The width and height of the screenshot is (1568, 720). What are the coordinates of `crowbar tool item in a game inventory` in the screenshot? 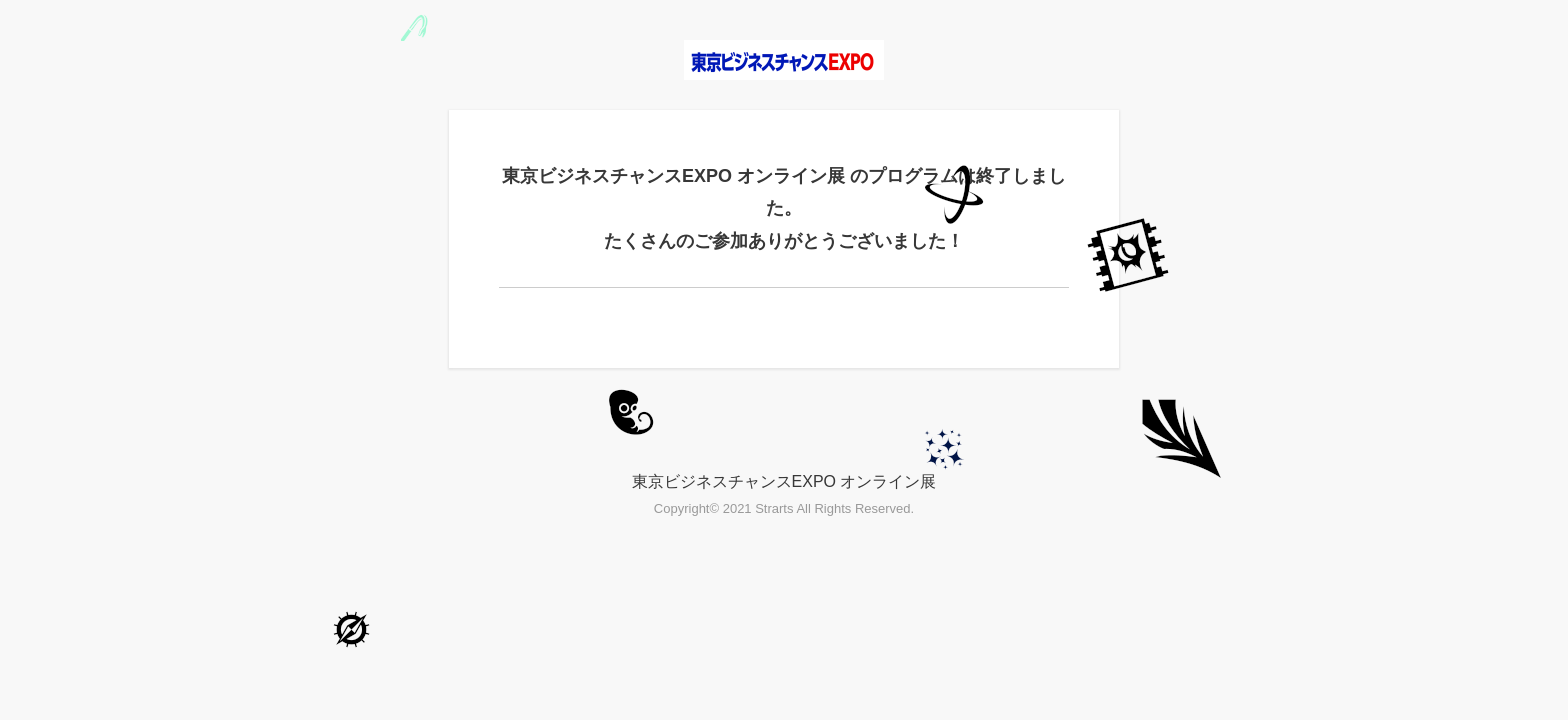 It's located at (414, 27).